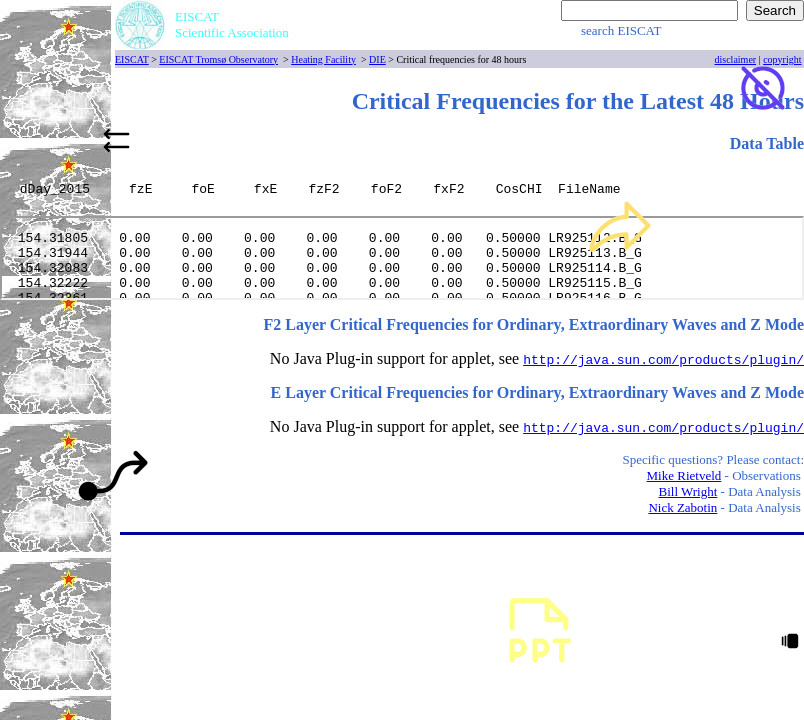 The height and width of the screenshot is (720, 804). I want to click on open a PowerPoint presentation file, so click(539, 633).